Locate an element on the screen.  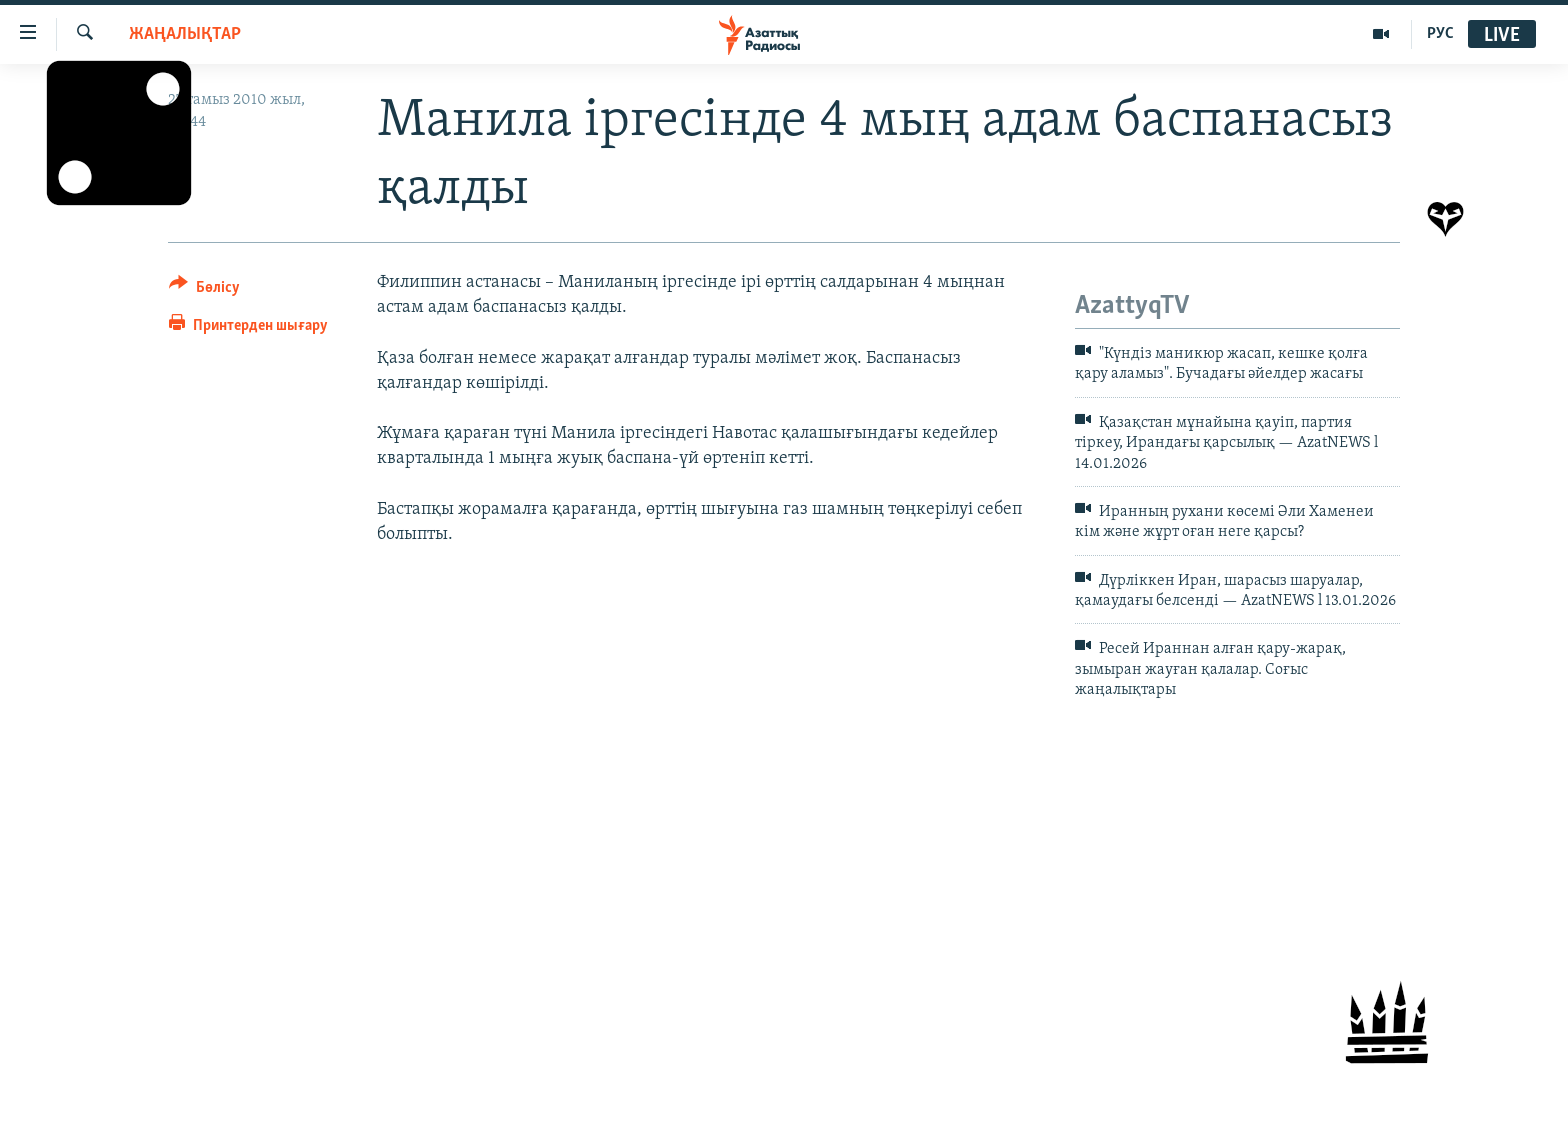
centaur or mythical creature health indicator is located at coordinates (1445, 219).